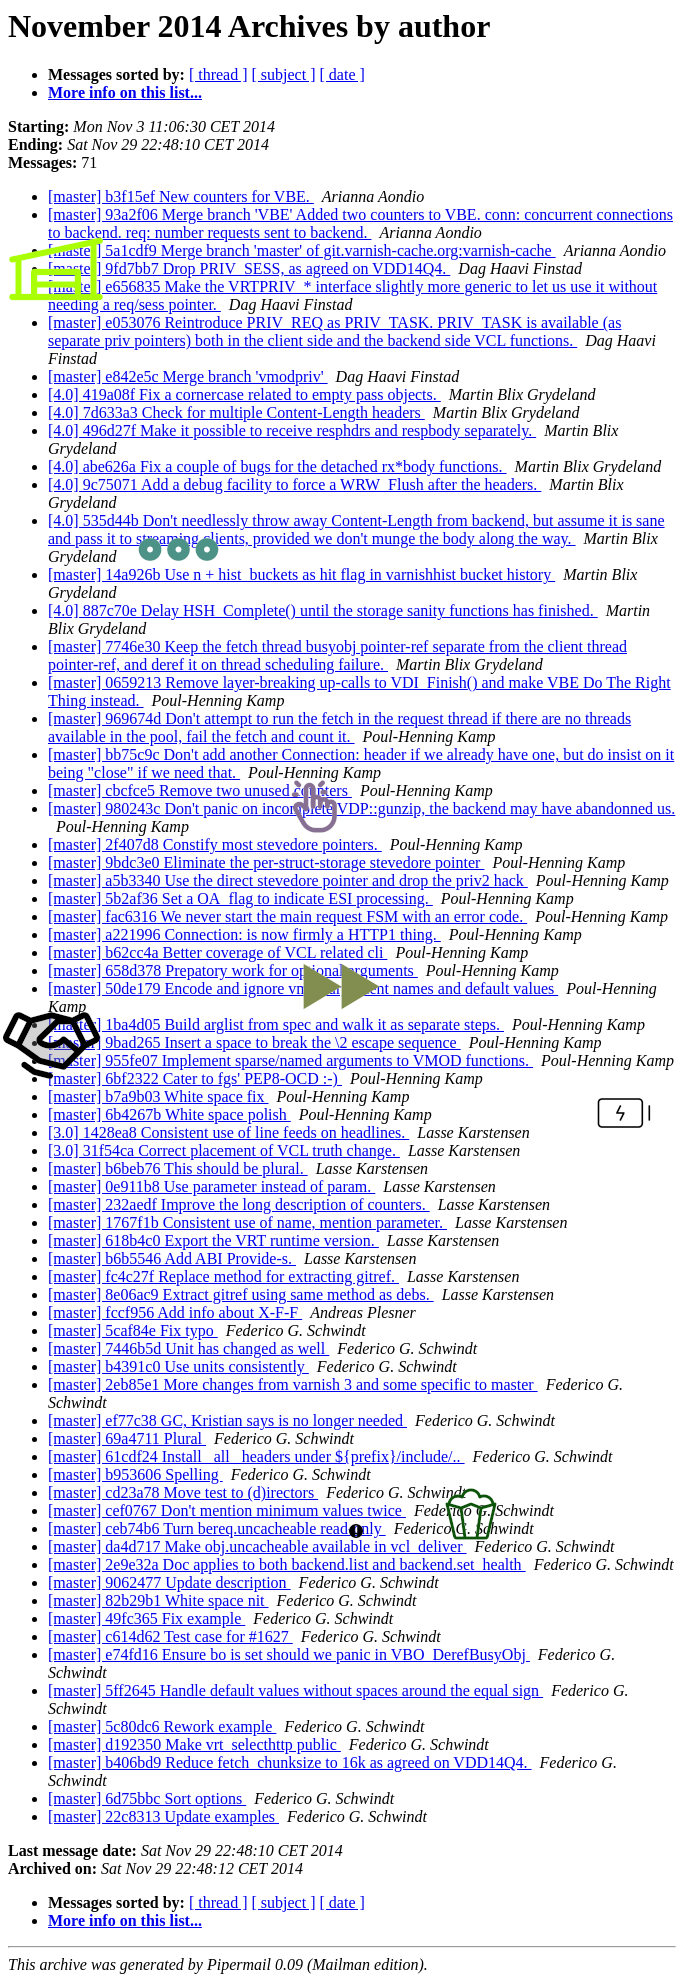 The image size is (684, 1982). Describe the element at coordinates (471, 1516) in the screenshot. I see `access movies or entertainment section` at that location.